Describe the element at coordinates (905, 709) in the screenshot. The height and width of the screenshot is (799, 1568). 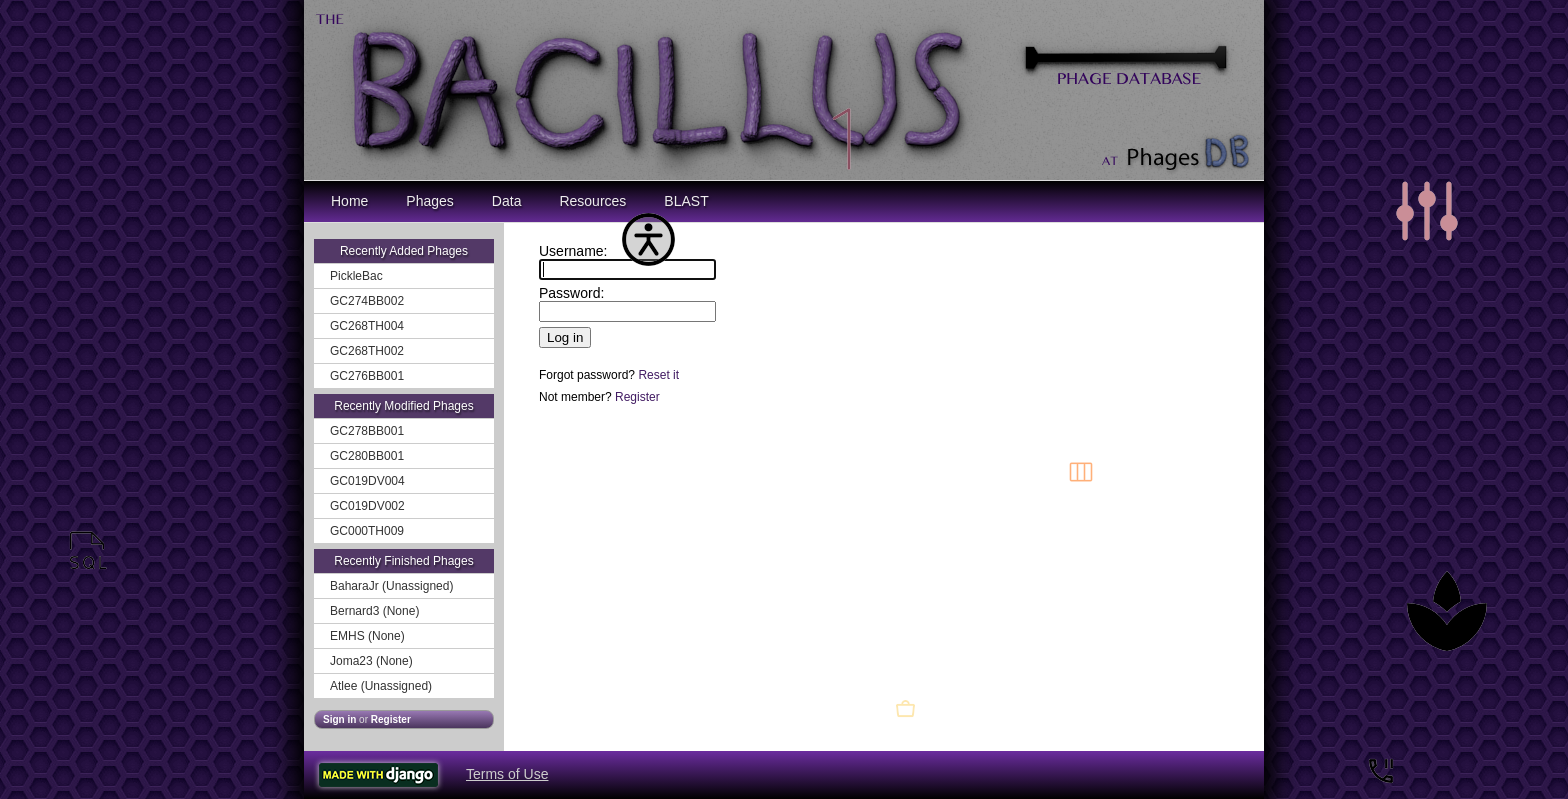
I see `view your shopping bag` at that location.